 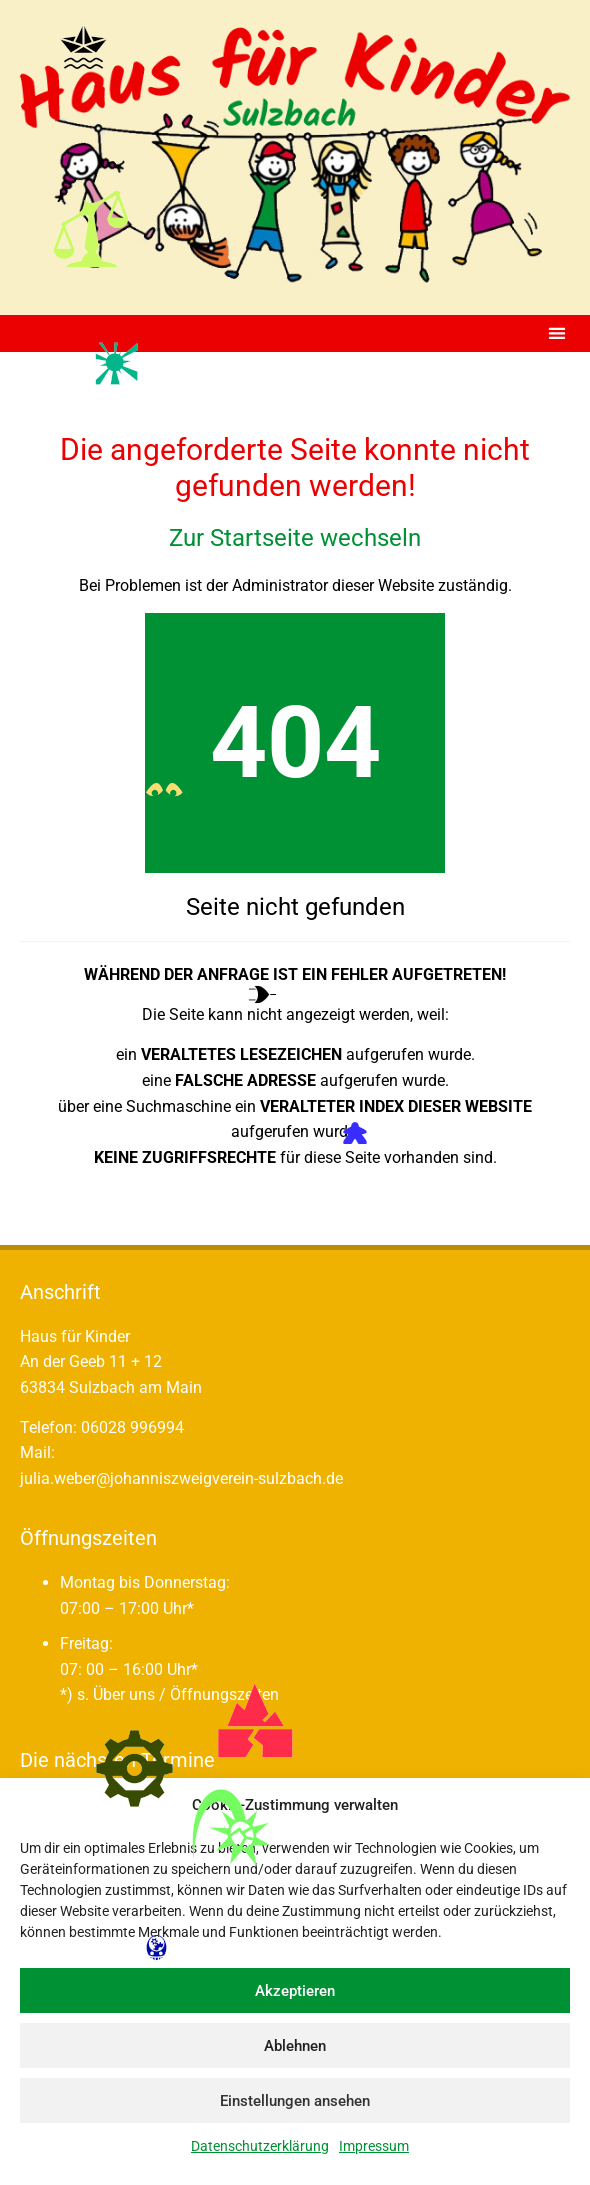 What do you see at coordinates (164, 791) in the screenshot?
I see `indicates a worried or anxious state` at bounding box center [164, 791].